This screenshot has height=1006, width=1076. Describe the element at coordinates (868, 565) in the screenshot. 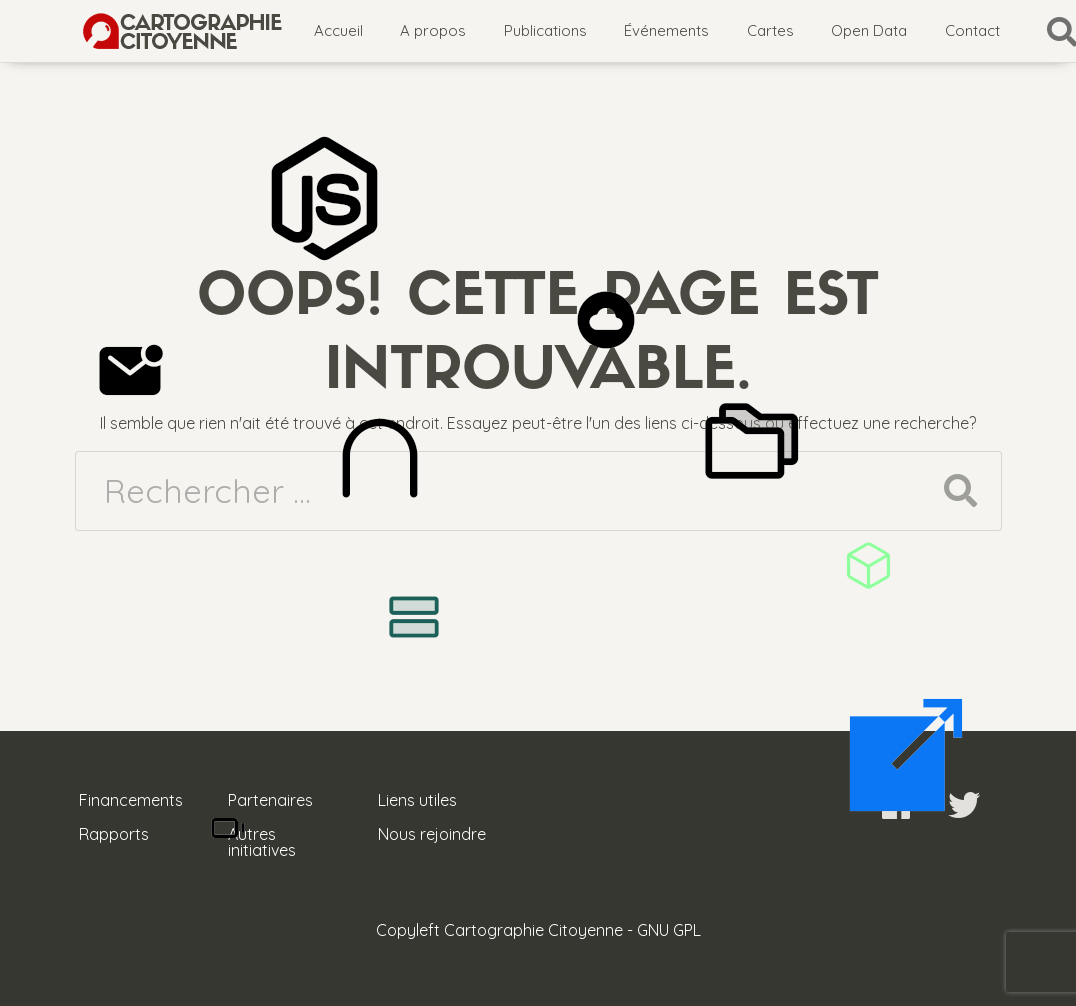

I see `view 3D model or object` at that location.